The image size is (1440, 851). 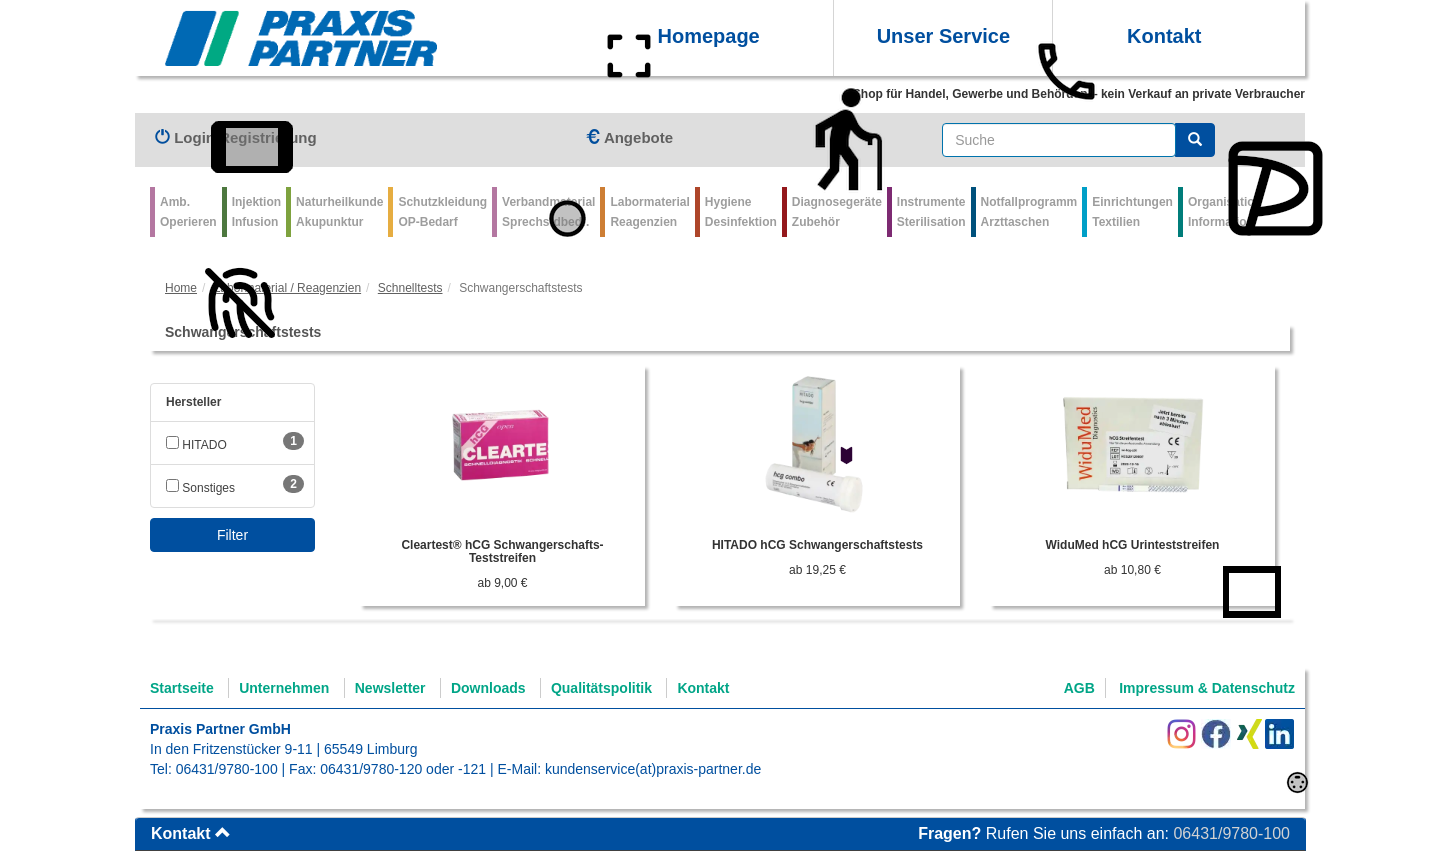 What do you see at coordinates (846, 455) in the screenshot?
I see `indicates verified or certified status` at bounding box center [846, 455].